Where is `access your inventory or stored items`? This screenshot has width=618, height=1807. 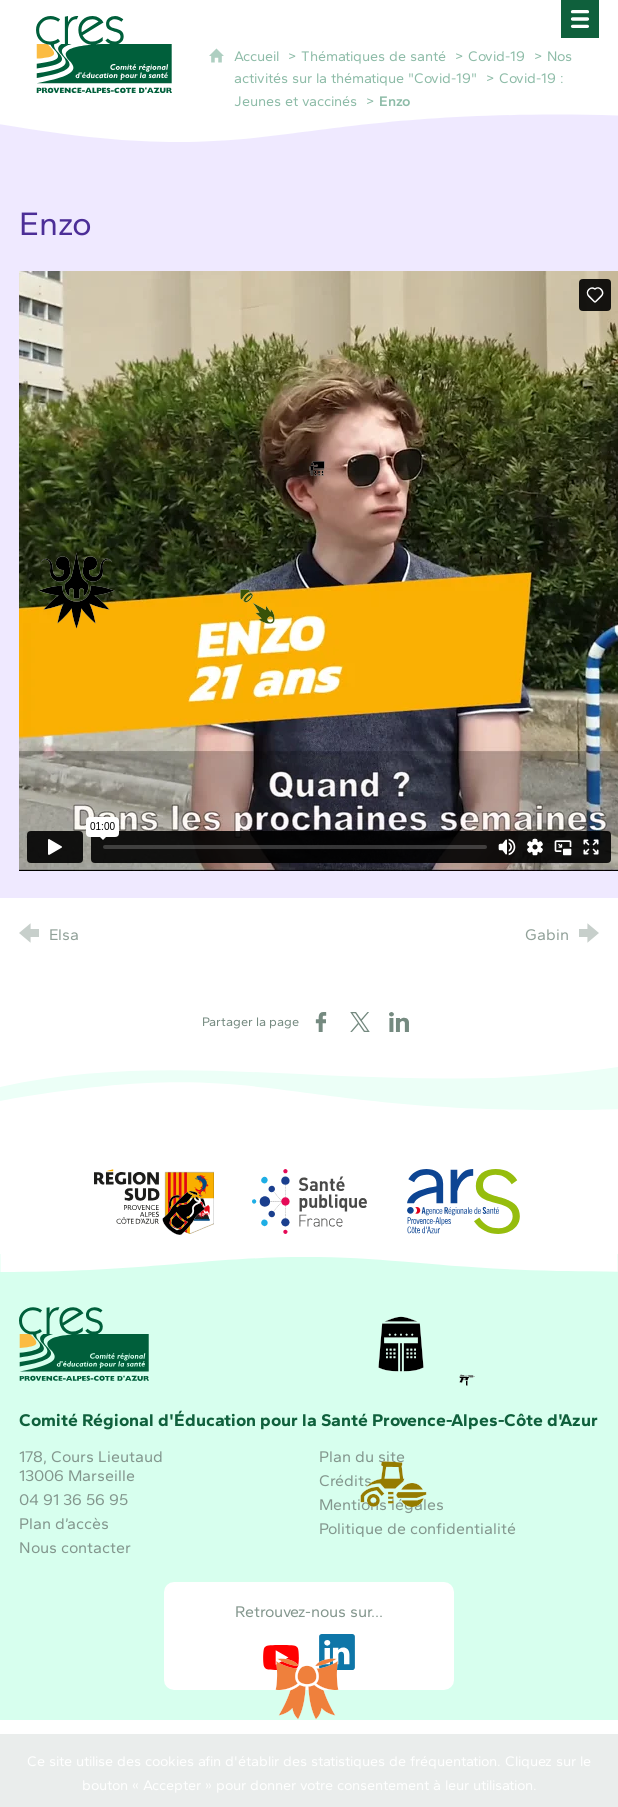 access your inventory or stored items is located at coordinates (184, 1213).